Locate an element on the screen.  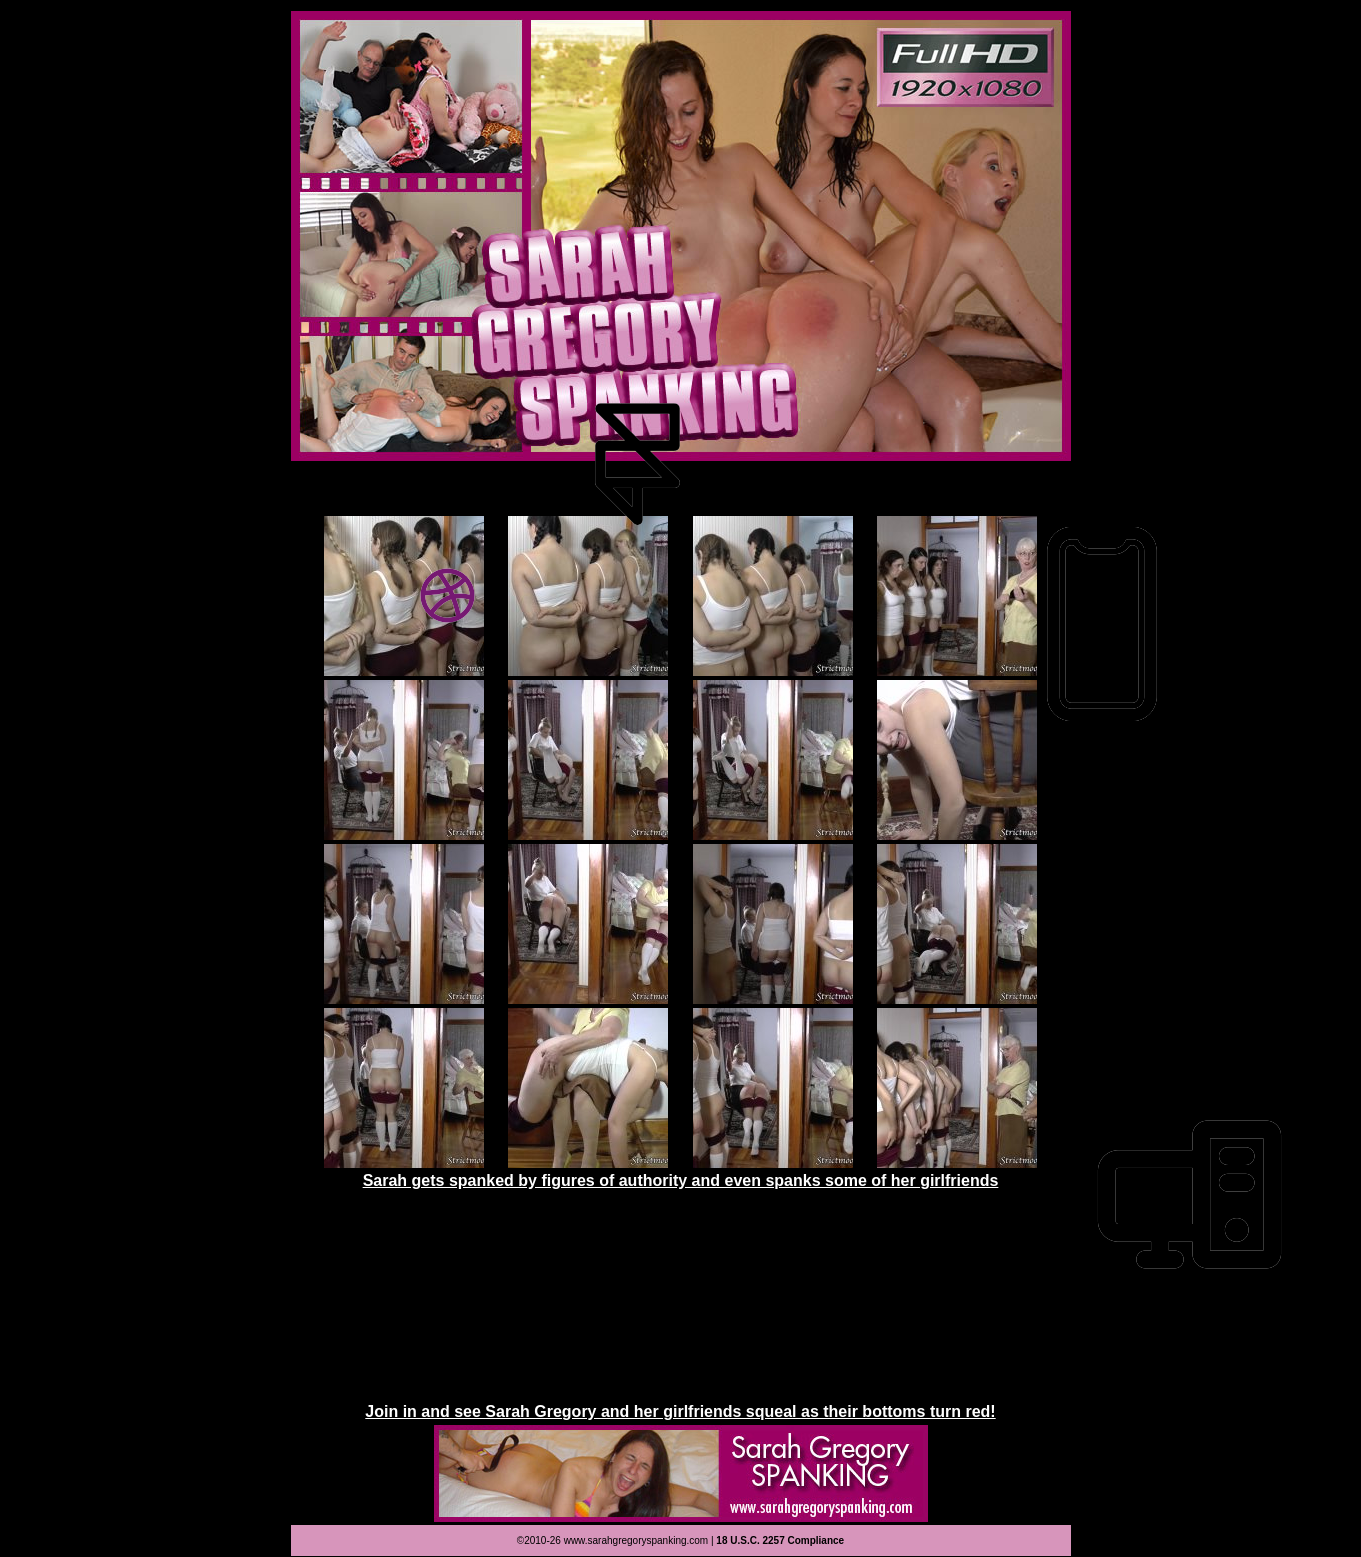
switch to mobile view is located at coordinates (1102, 624).